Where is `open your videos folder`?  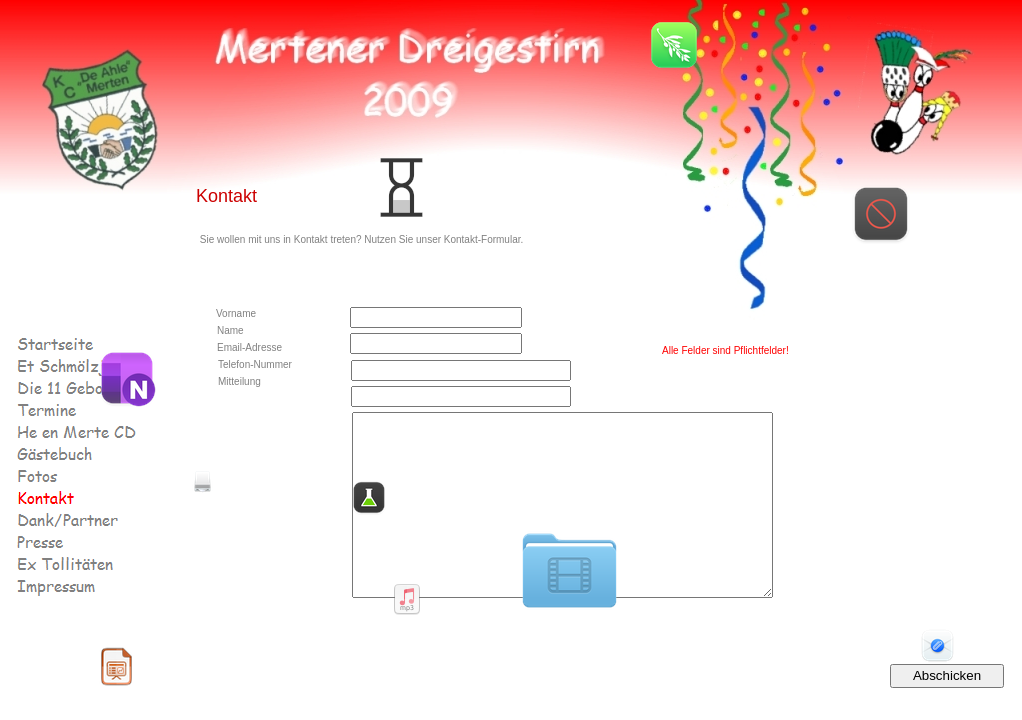 open your videos folder is located at coordinates (569, 570).